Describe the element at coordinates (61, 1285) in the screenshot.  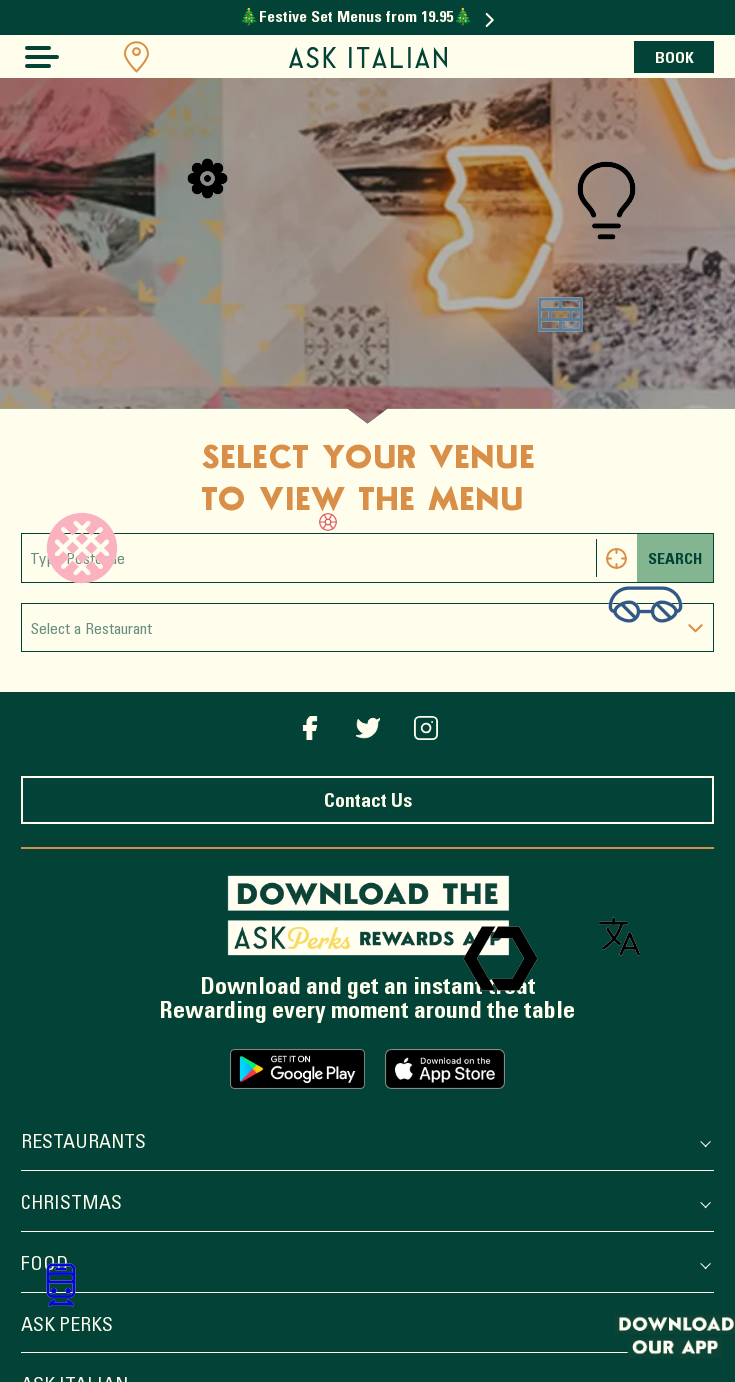
I see `view subway or metro transit options` at that location.